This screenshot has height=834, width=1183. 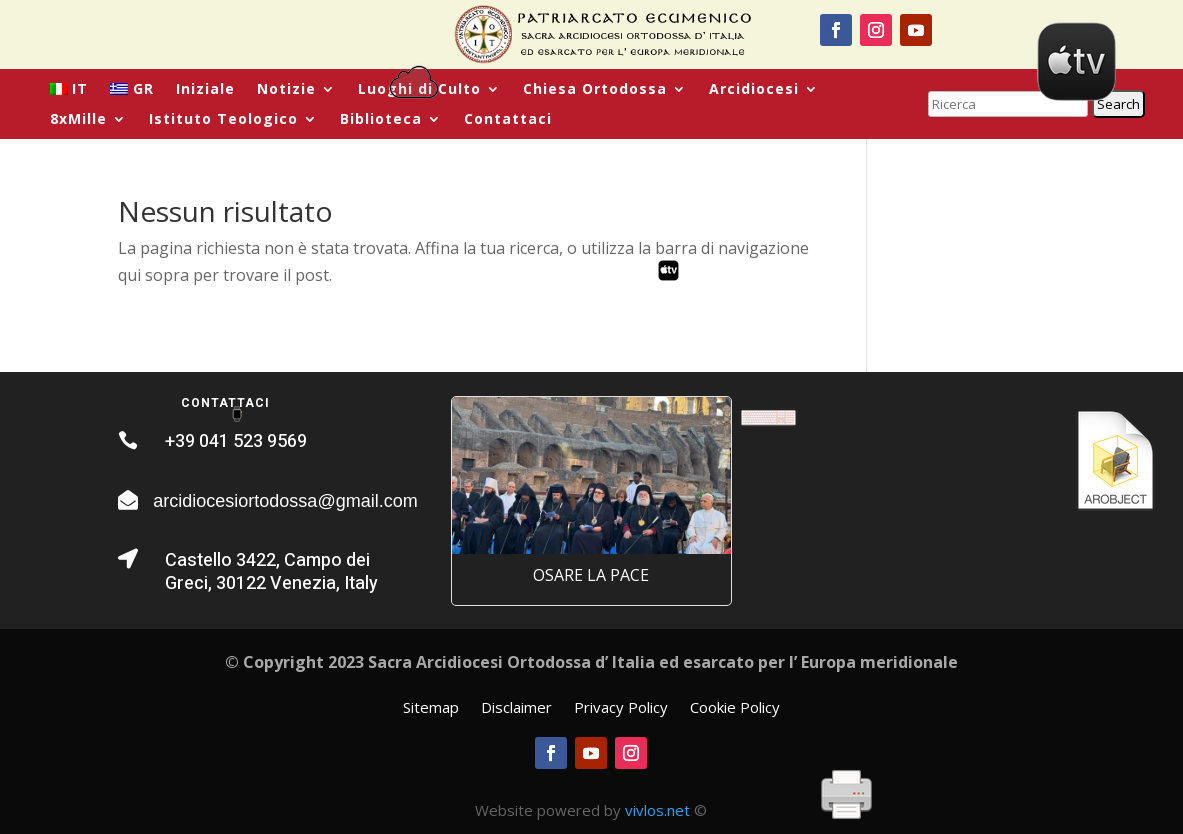 I want to click on open an augmented reality file or object, so click(x=1115, y=462).